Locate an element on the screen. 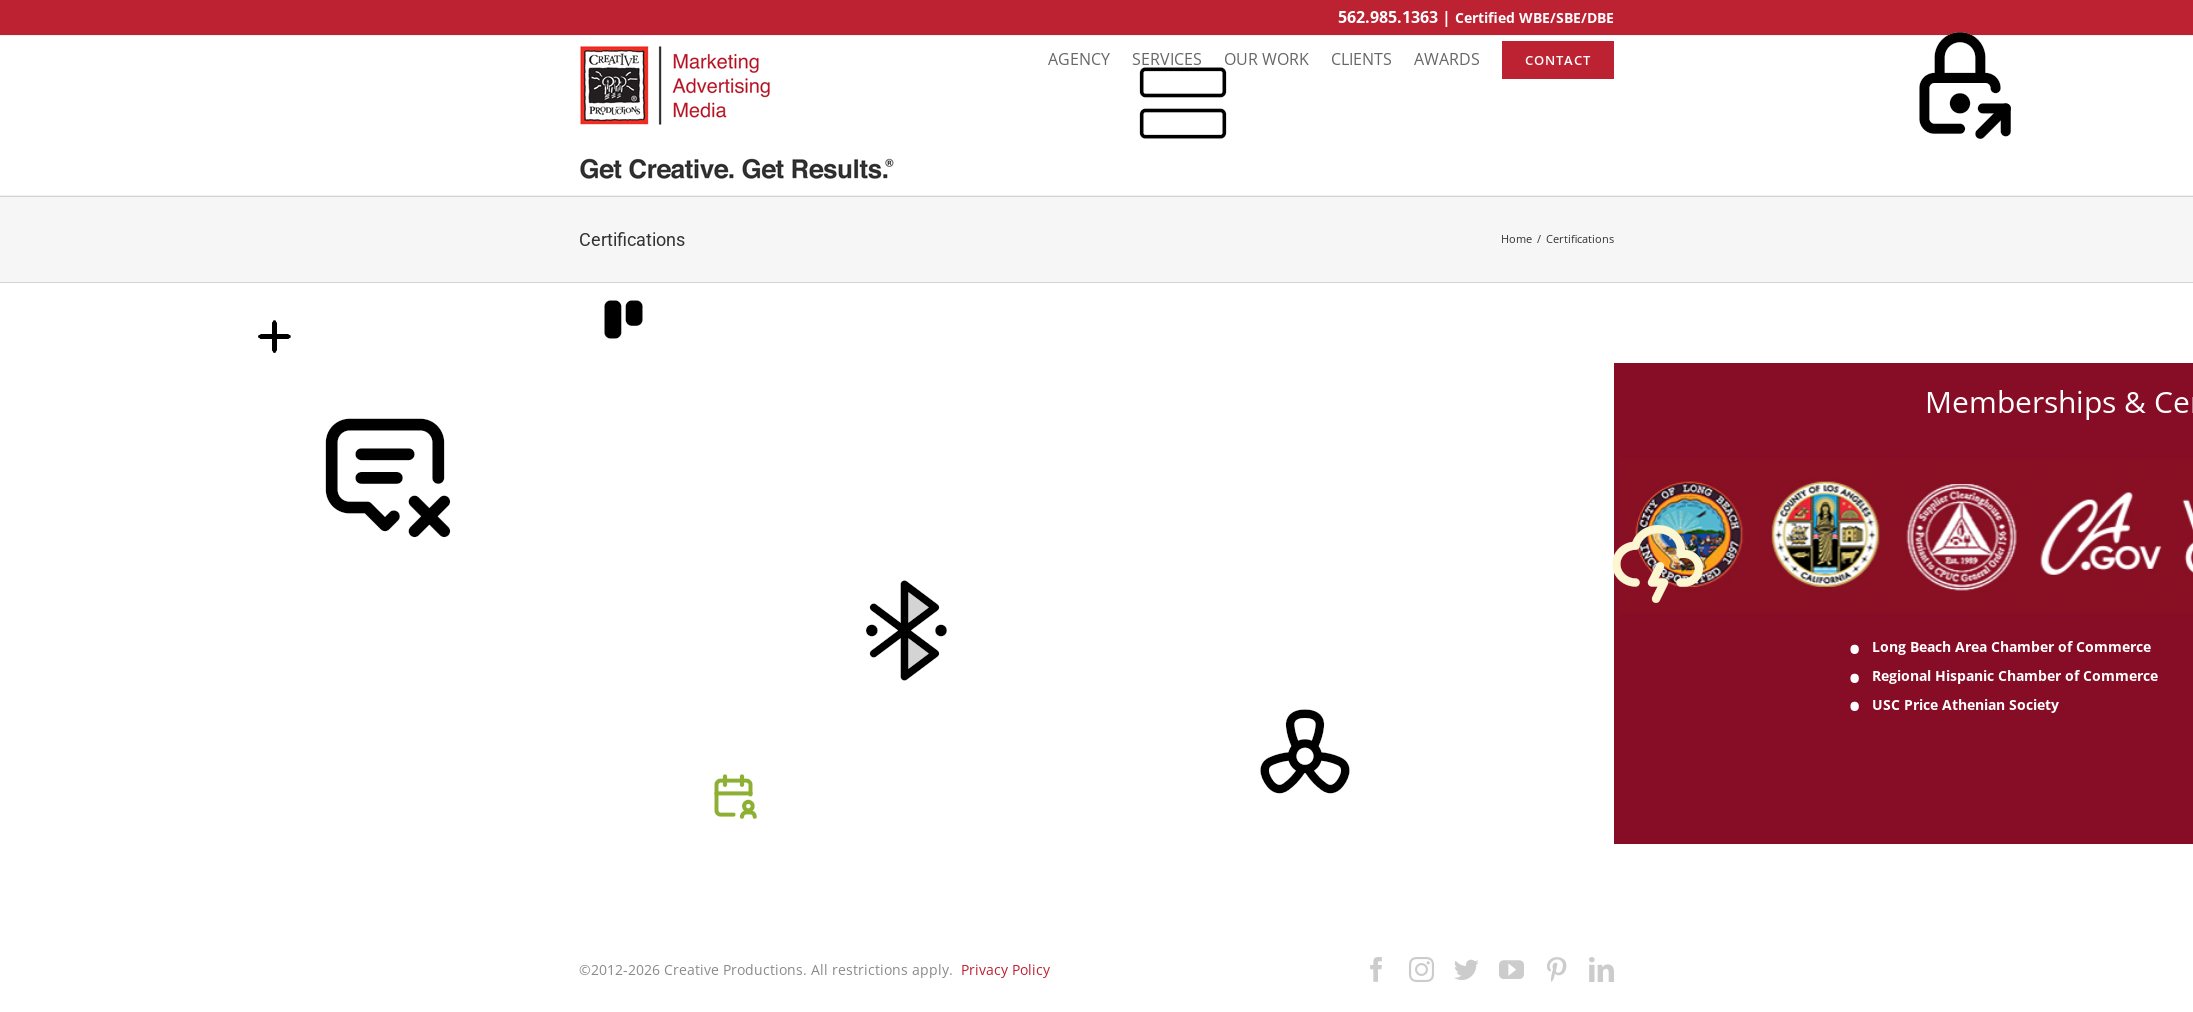 Image resolution: width=2193 pixels, height=1012 pixels. fan or cooling system controls is located at coordinates (1305, 752).